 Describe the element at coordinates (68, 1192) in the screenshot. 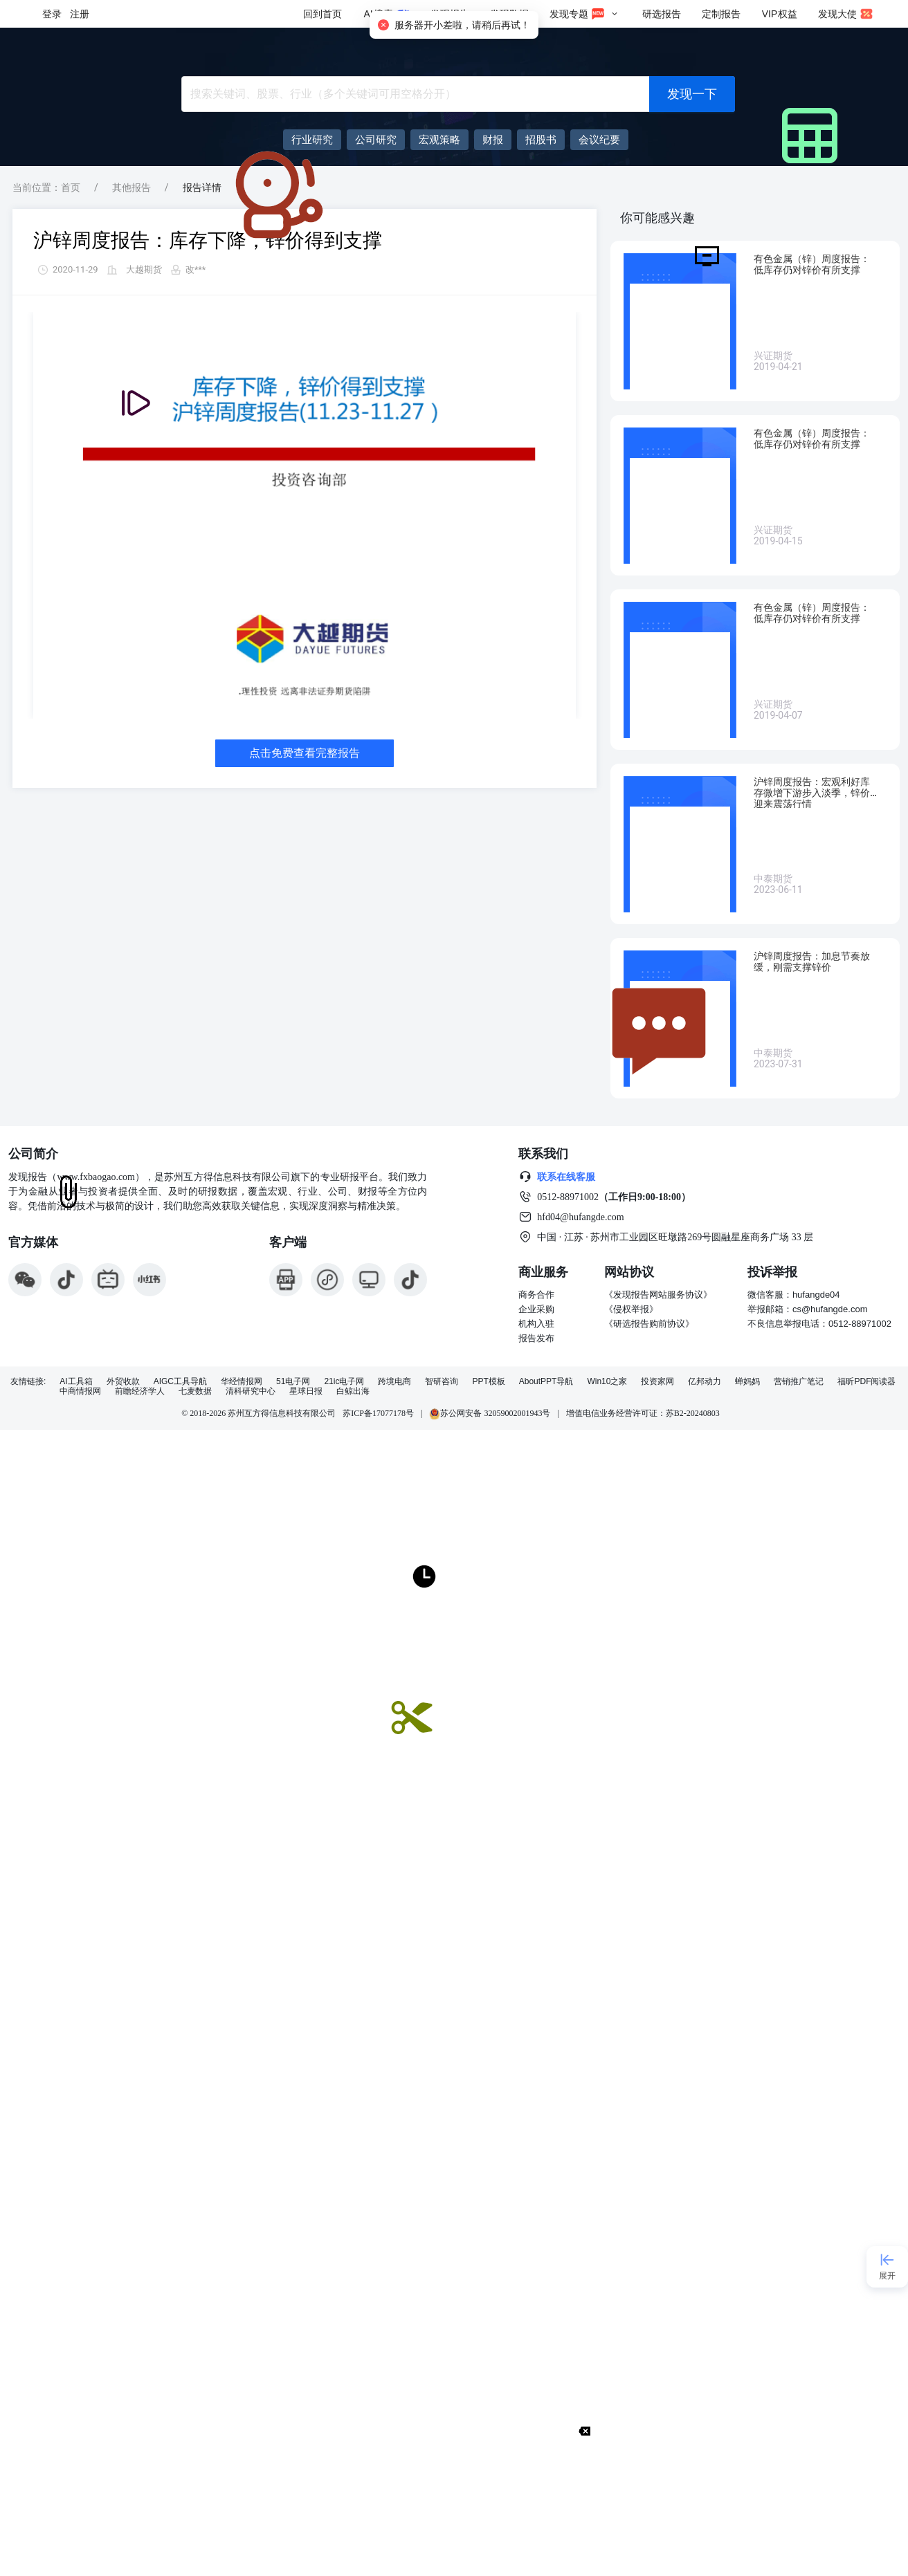

I see `attach a file to your message` at that location.